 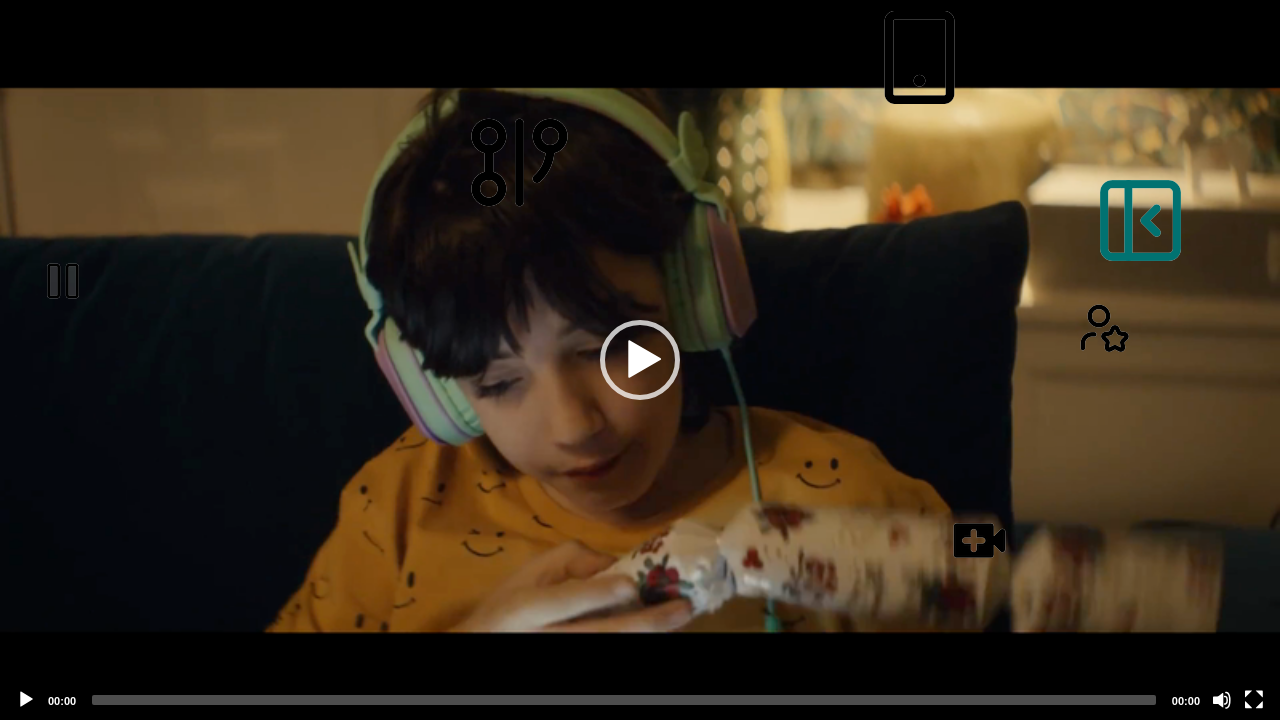 I want to click on collapse the left sidebar panel, so click(x=1140, y=220).